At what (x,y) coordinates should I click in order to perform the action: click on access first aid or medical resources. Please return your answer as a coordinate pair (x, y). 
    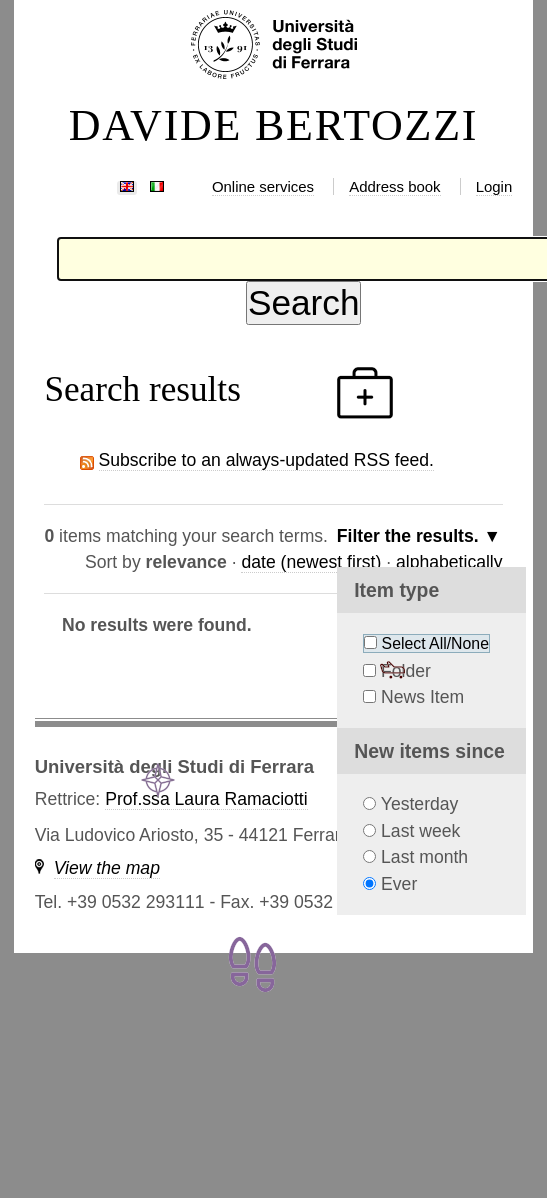
    Looking at the image, I should click on (365, 395).